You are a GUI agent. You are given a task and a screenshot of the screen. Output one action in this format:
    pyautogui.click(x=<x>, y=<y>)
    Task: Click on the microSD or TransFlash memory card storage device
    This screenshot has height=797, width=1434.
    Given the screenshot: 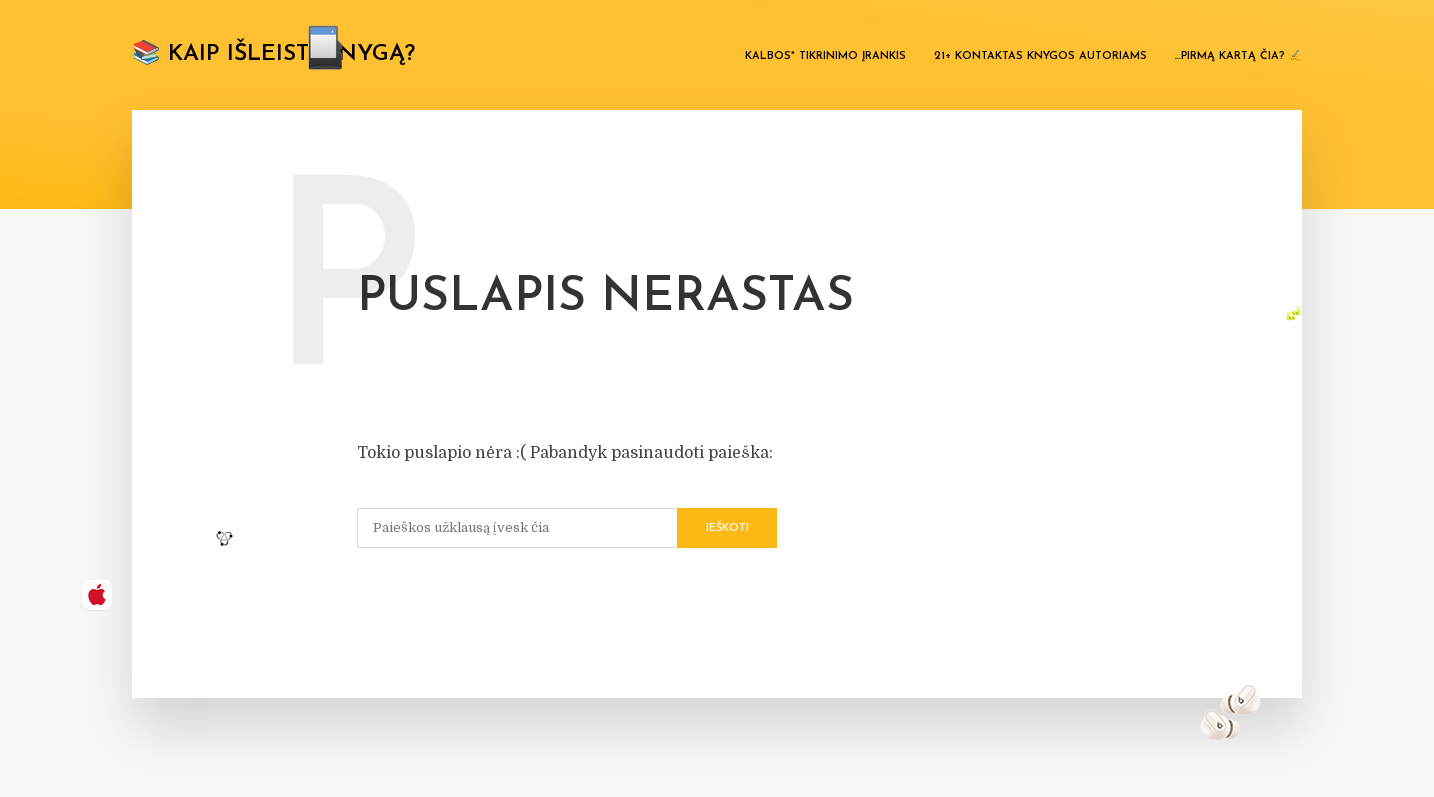 What is the action you would take?
    pyautogui.click(x=326, y=48)
    